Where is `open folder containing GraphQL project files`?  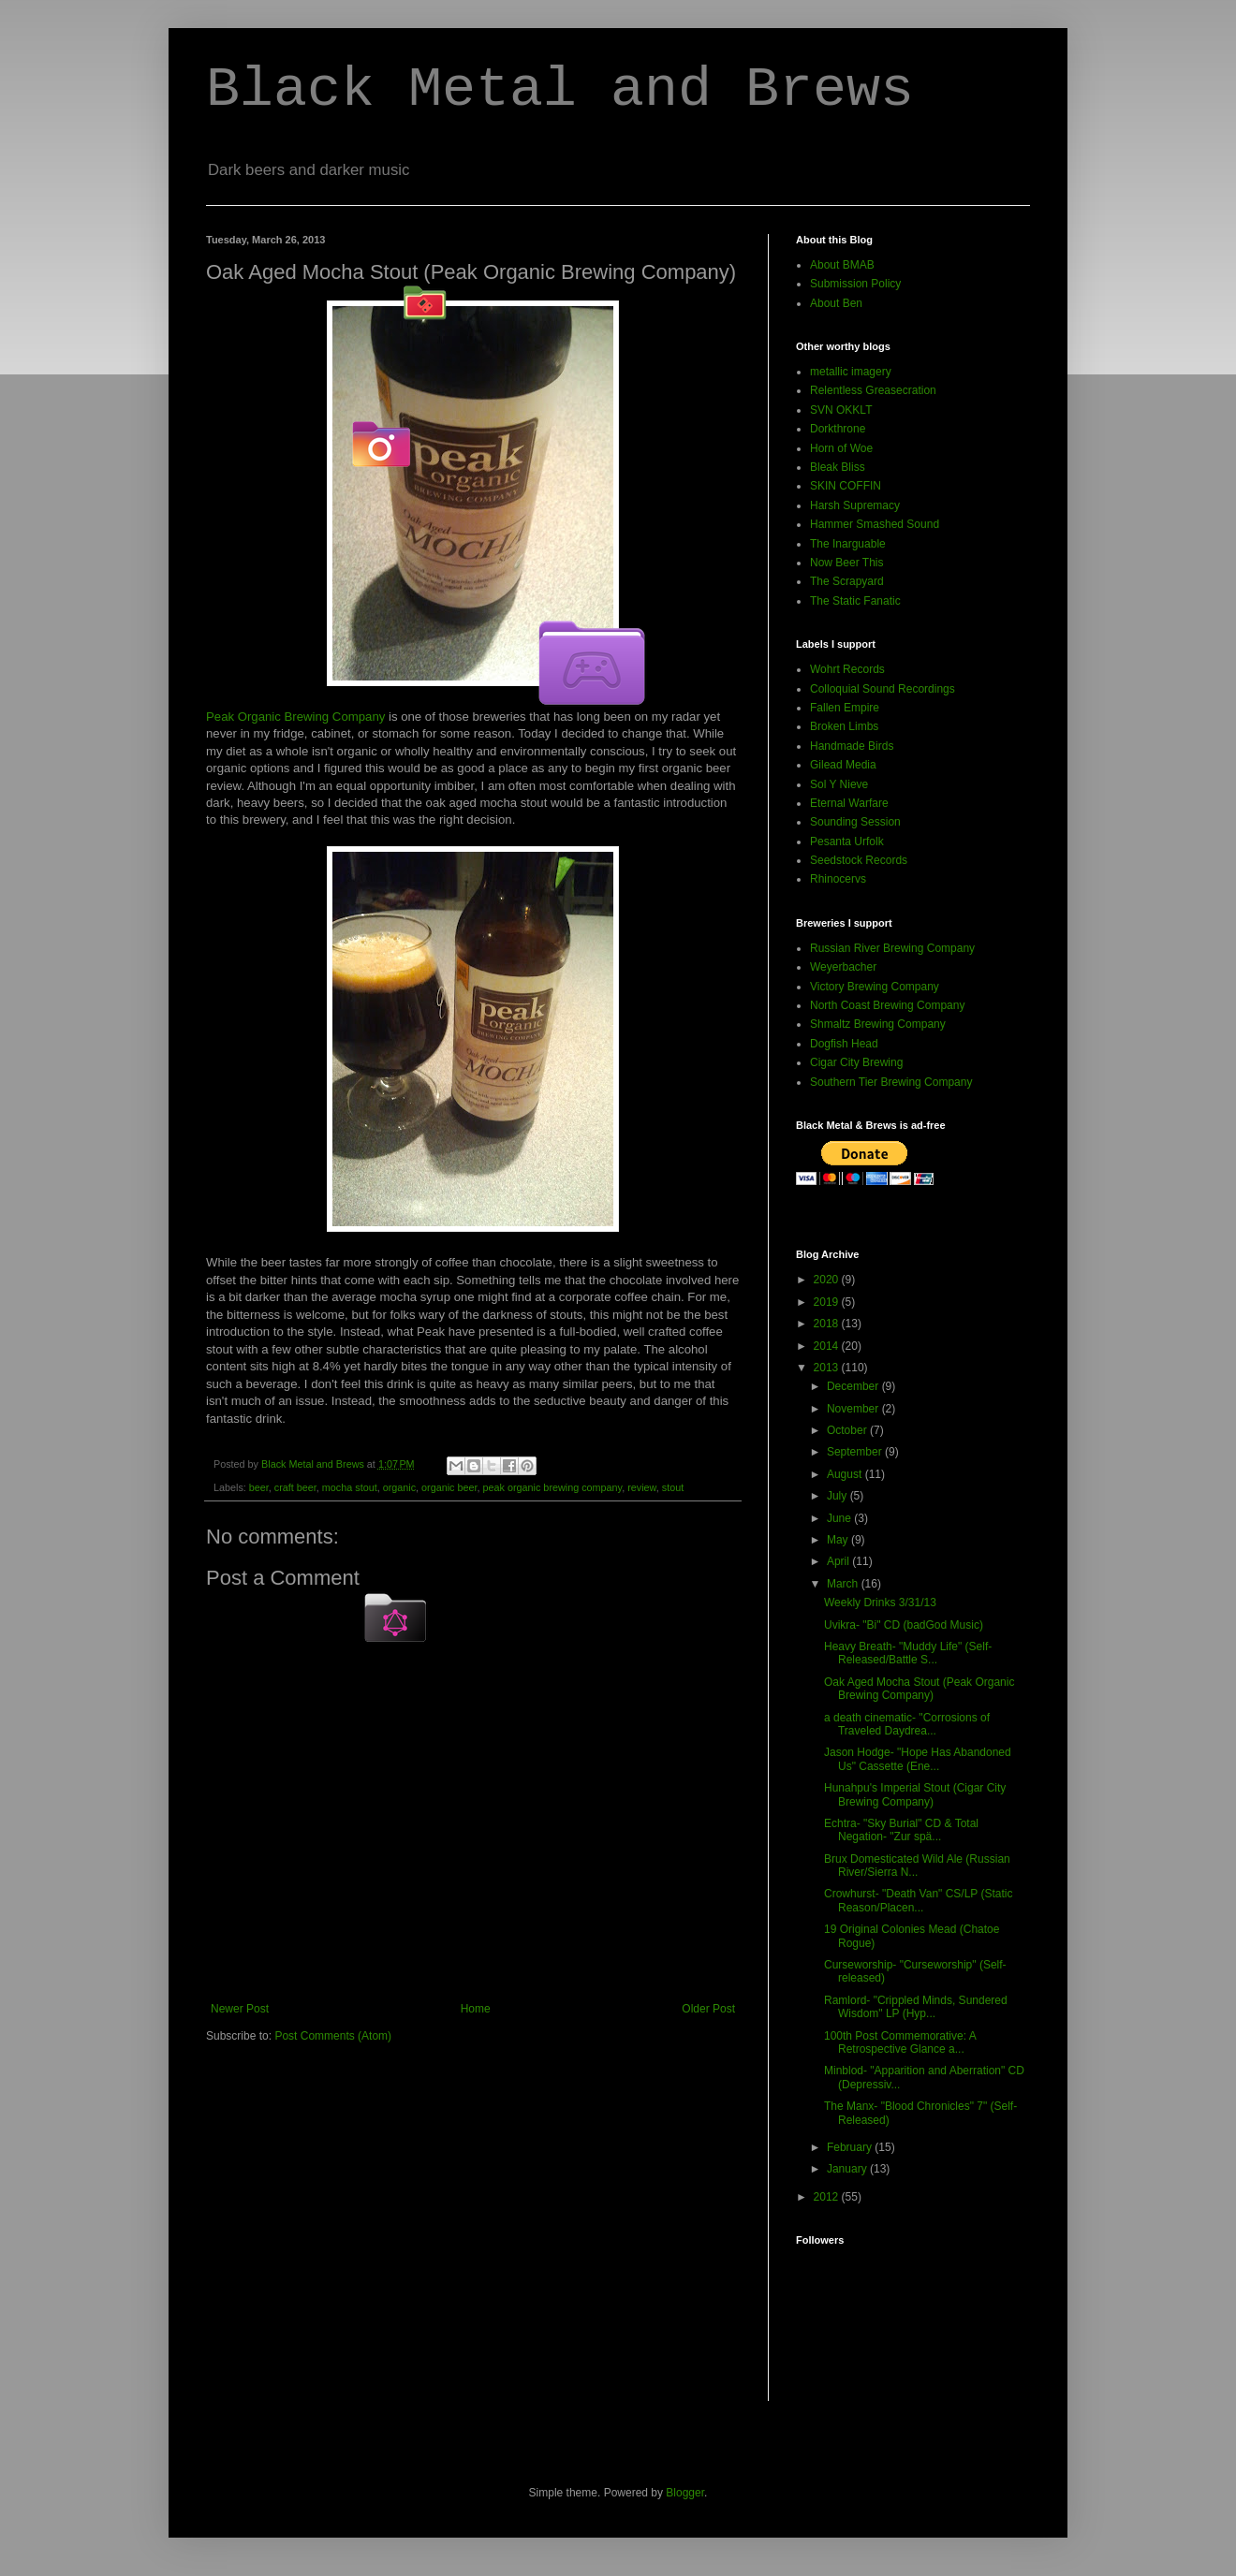 open folder containing GraphQL project files is located at coordinates (395, 1619).